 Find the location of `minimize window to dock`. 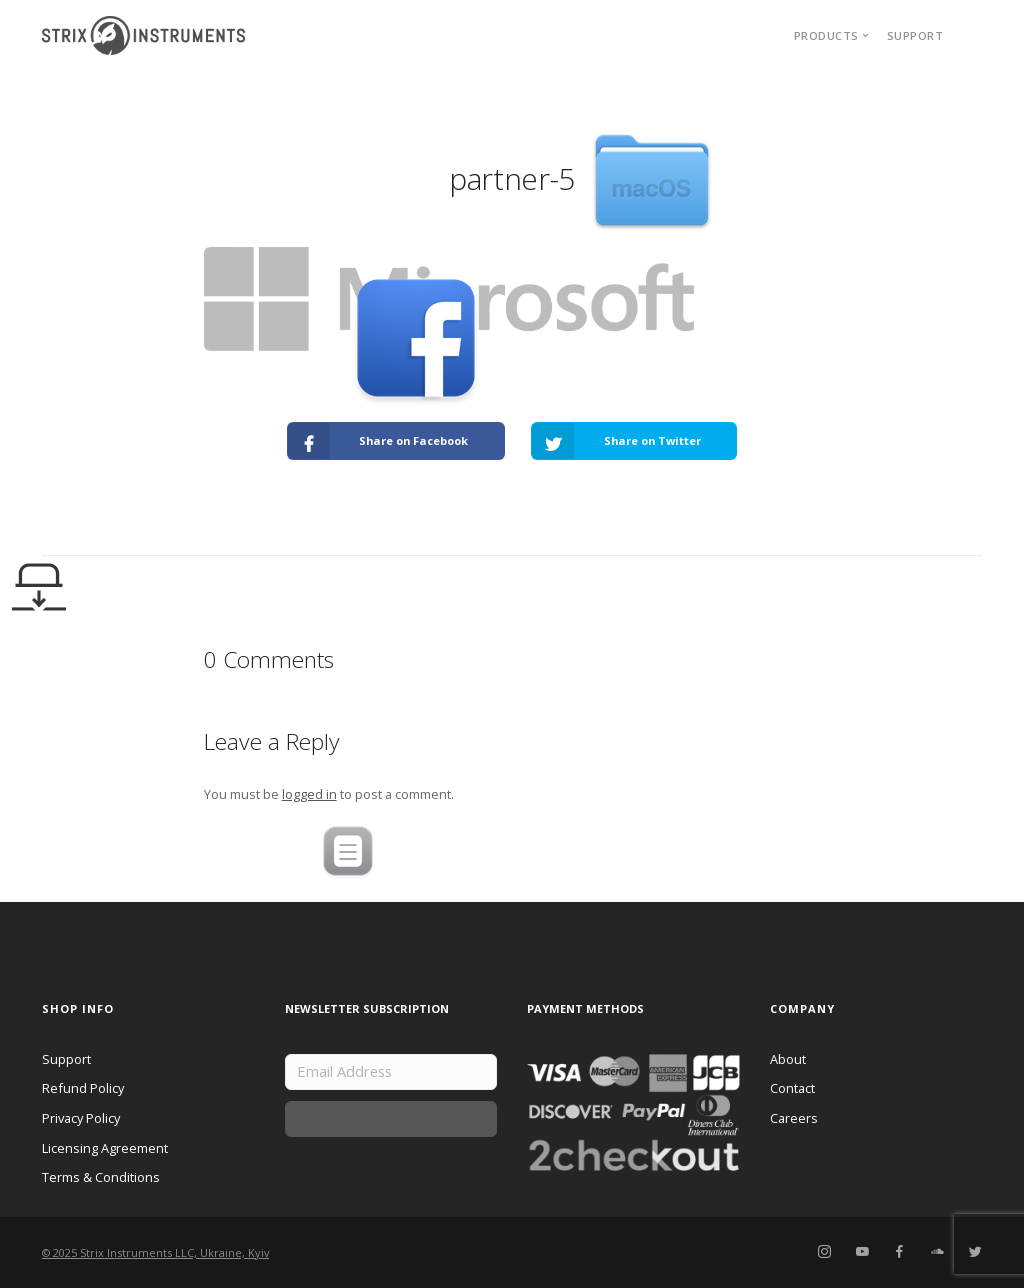

minimize window to dock is located at coordinates (39, 587).